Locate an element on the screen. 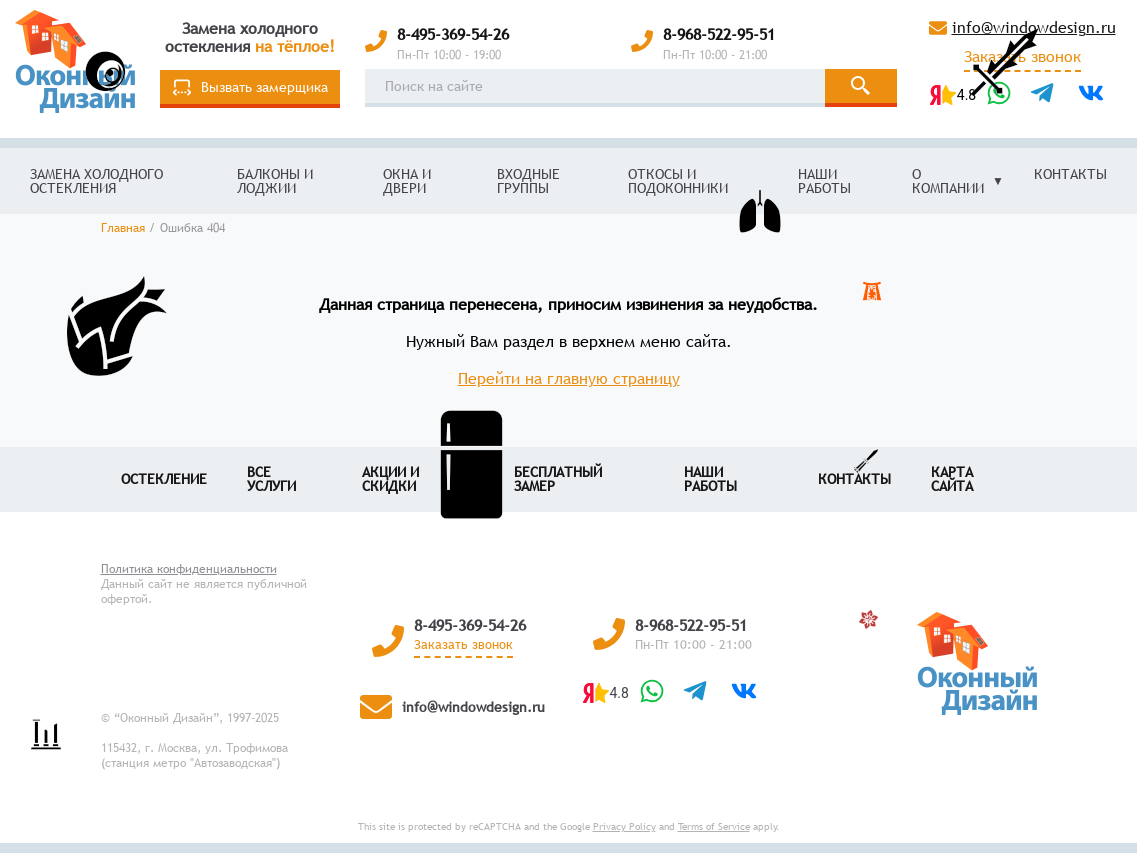  toggle visibility or show/hide content is located at coordinates (105, 71).